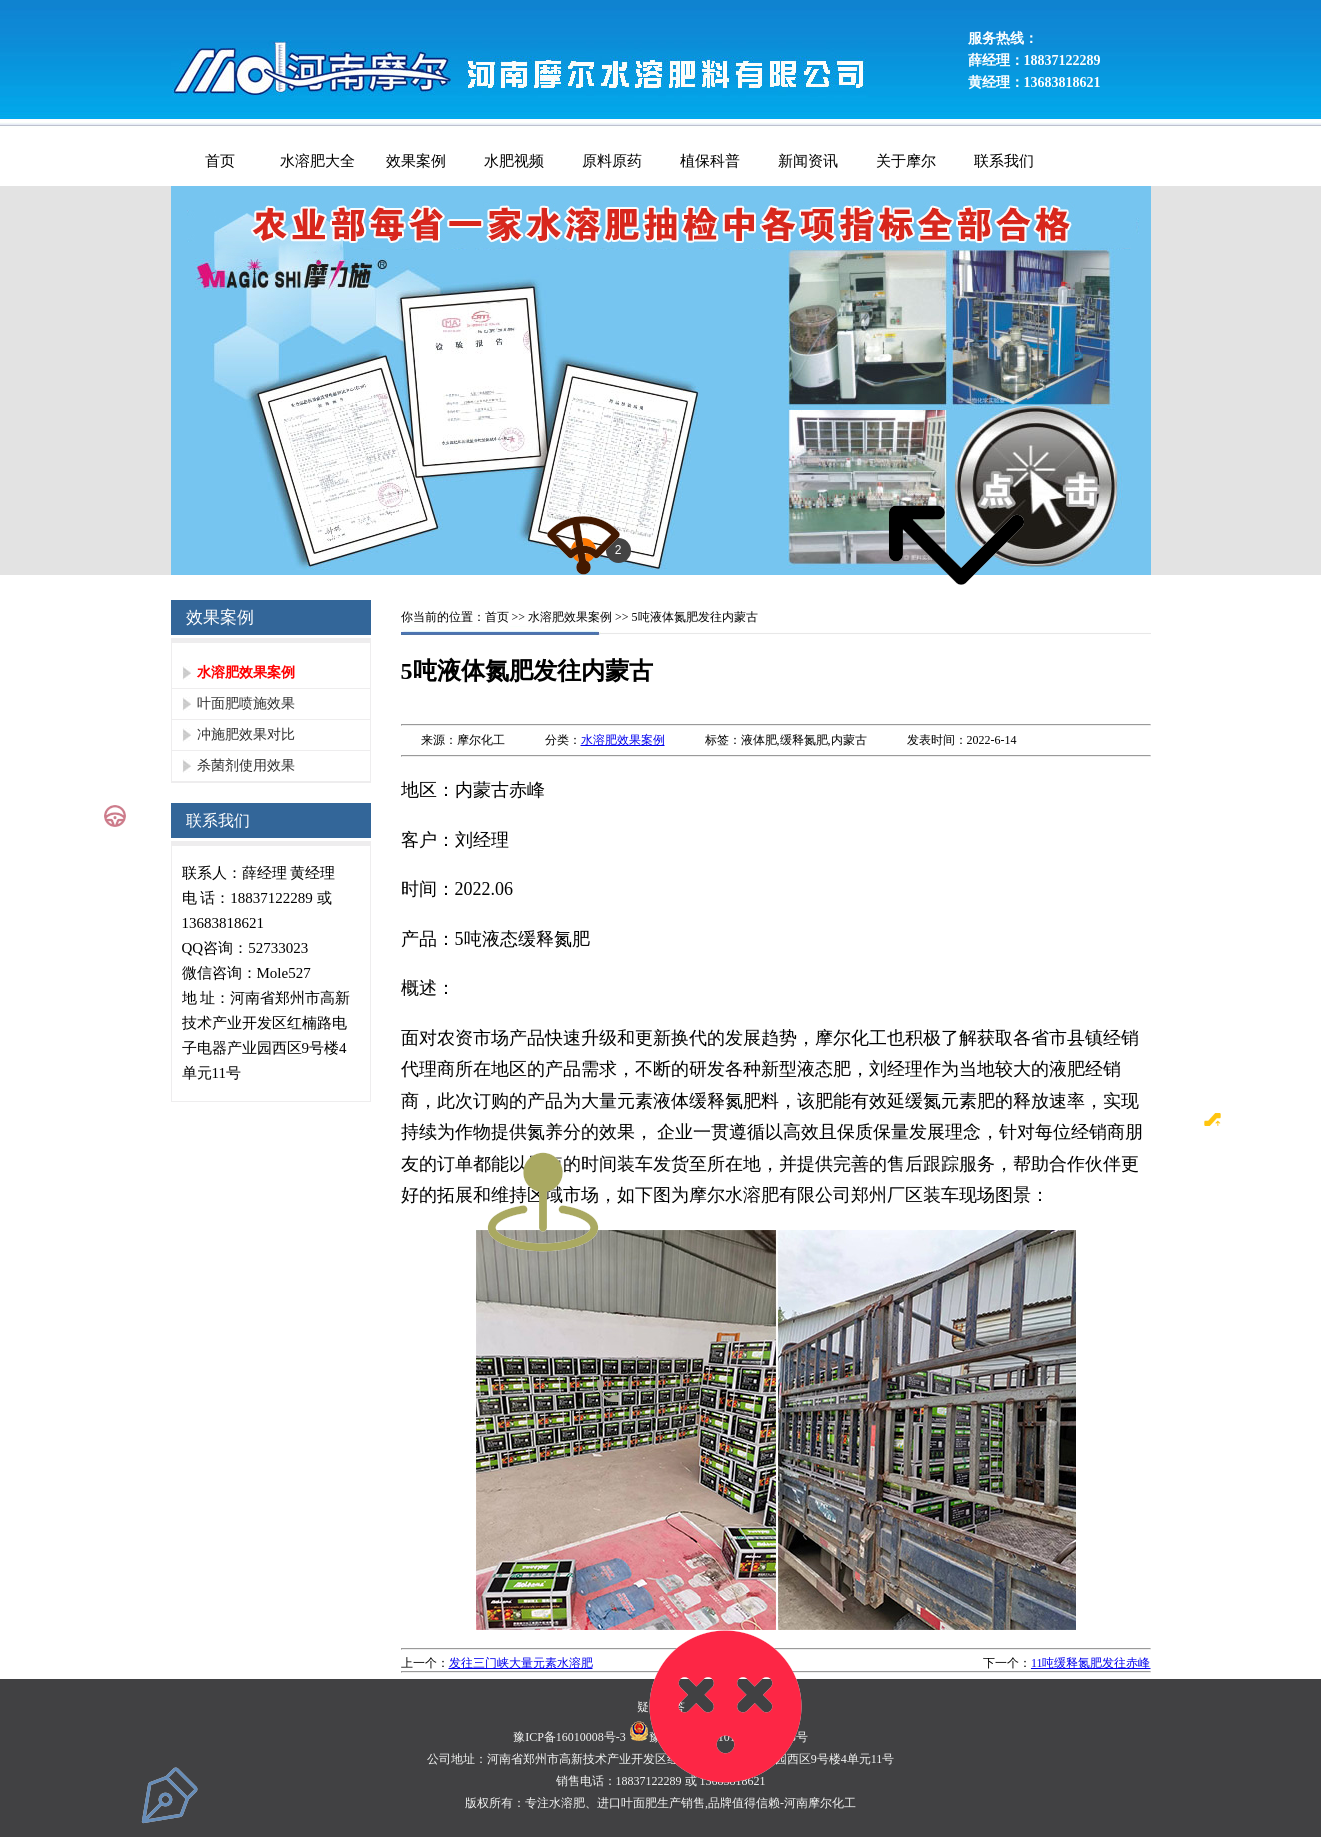 This screenshot has height=1837, width=1321. I want to click on view location area or radius, so click(543, 1204).